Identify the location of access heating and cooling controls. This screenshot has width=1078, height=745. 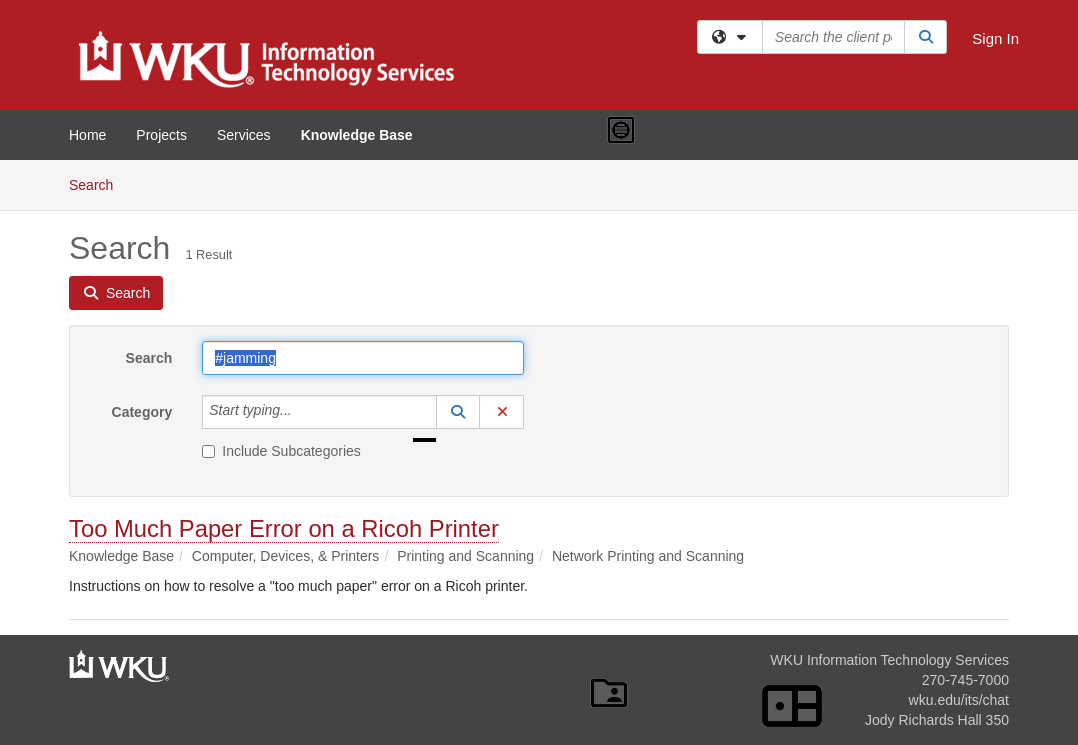
(621, 130).